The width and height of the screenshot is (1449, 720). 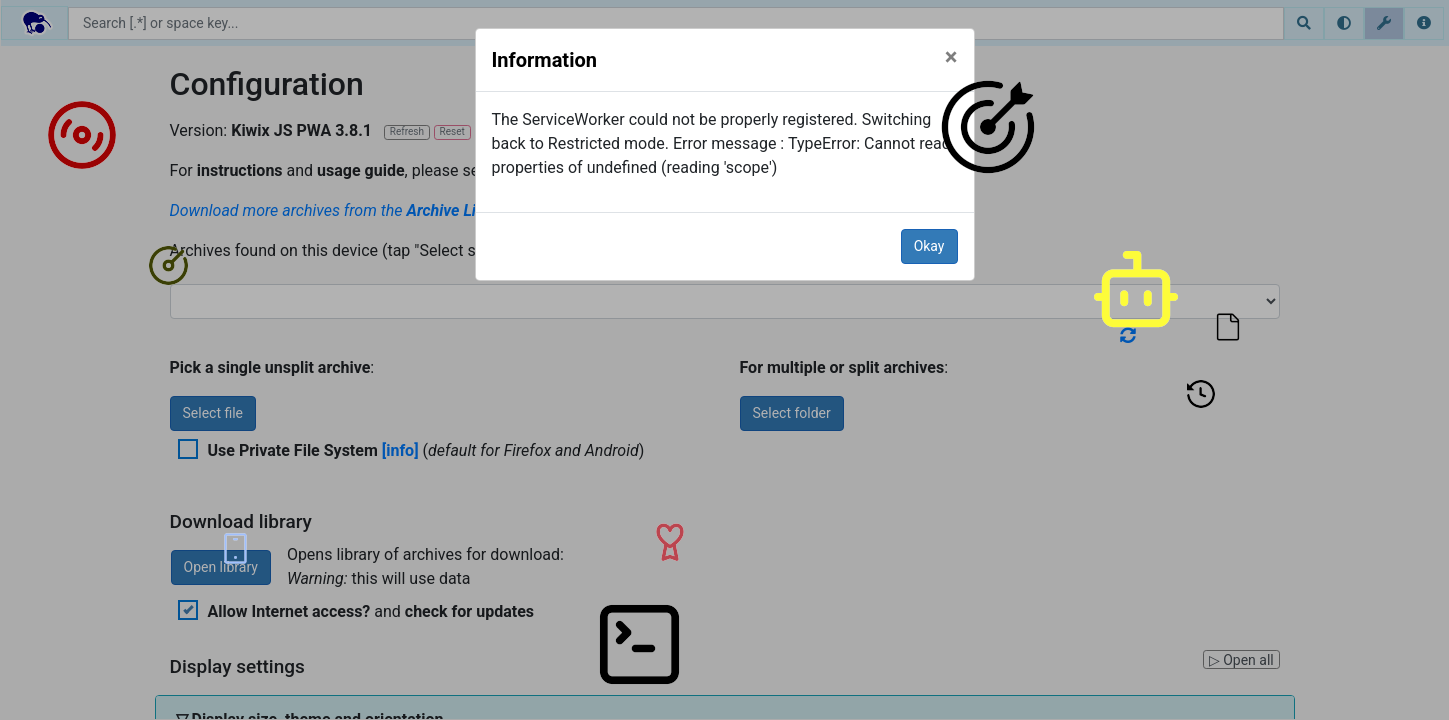 I want to click on view dependabot alerts and automated dependency updates, so click(x=1136, y=293).